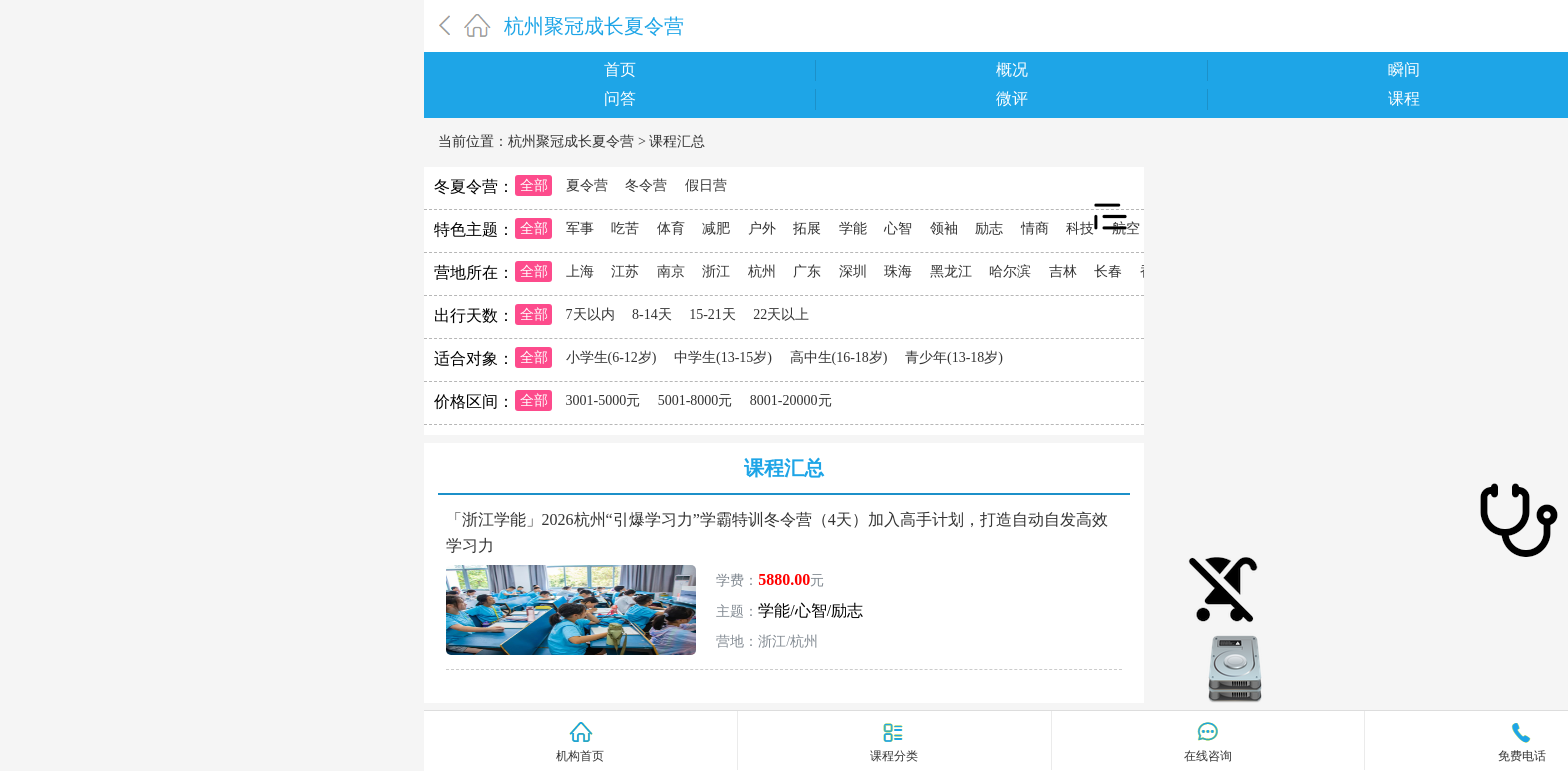  I want to click on access multiple connected storage drives, so click(1235, 669).